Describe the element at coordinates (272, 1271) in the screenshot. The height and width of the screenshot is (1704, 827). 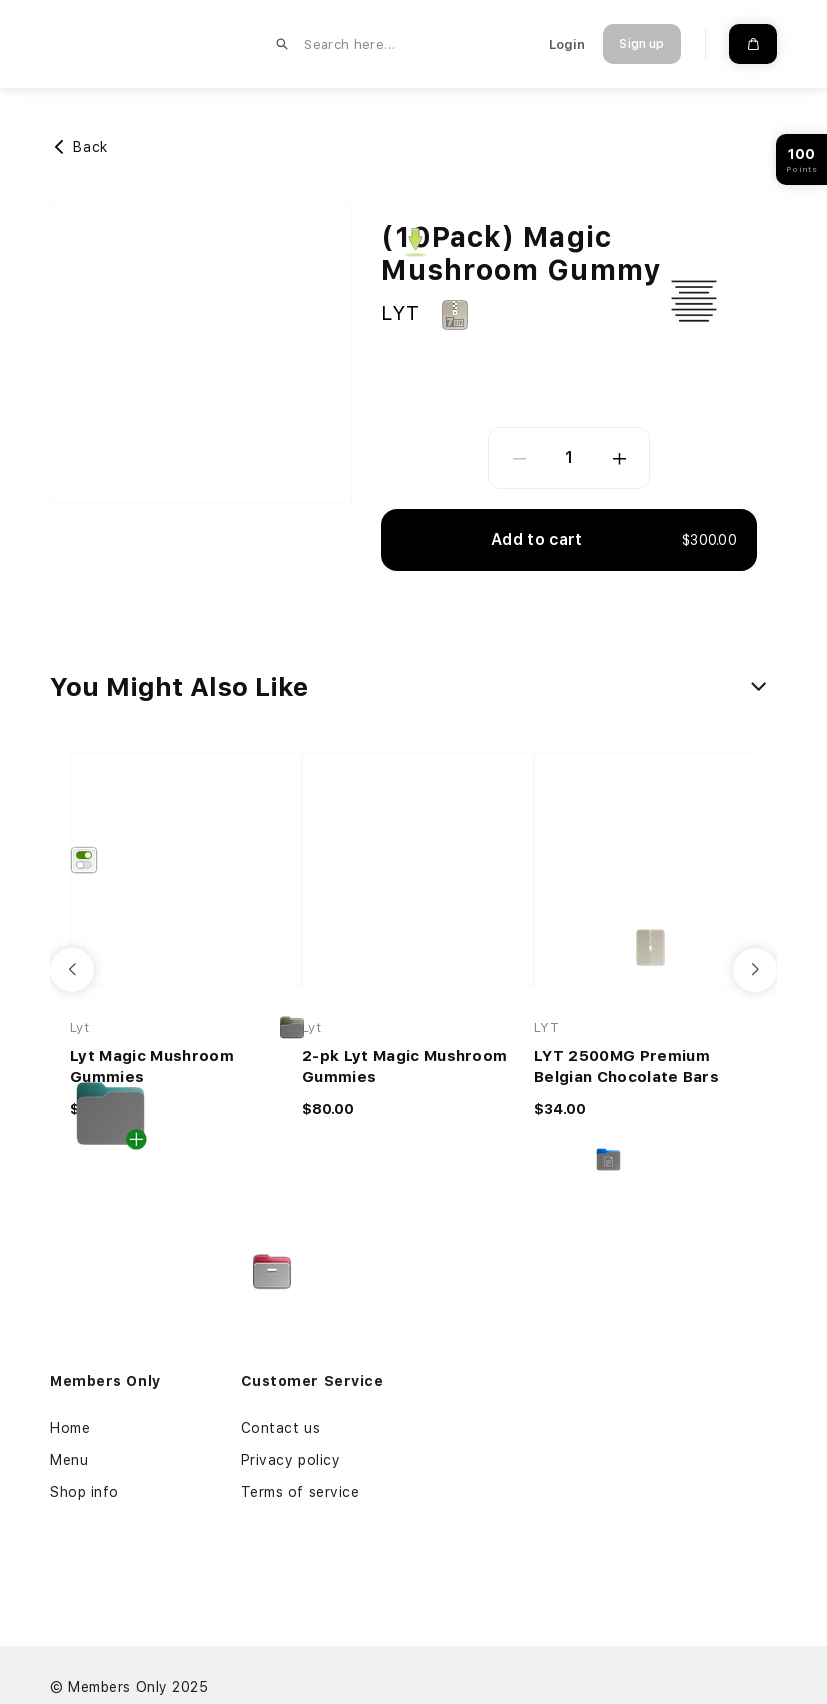
I see `open file manager application` at that location.